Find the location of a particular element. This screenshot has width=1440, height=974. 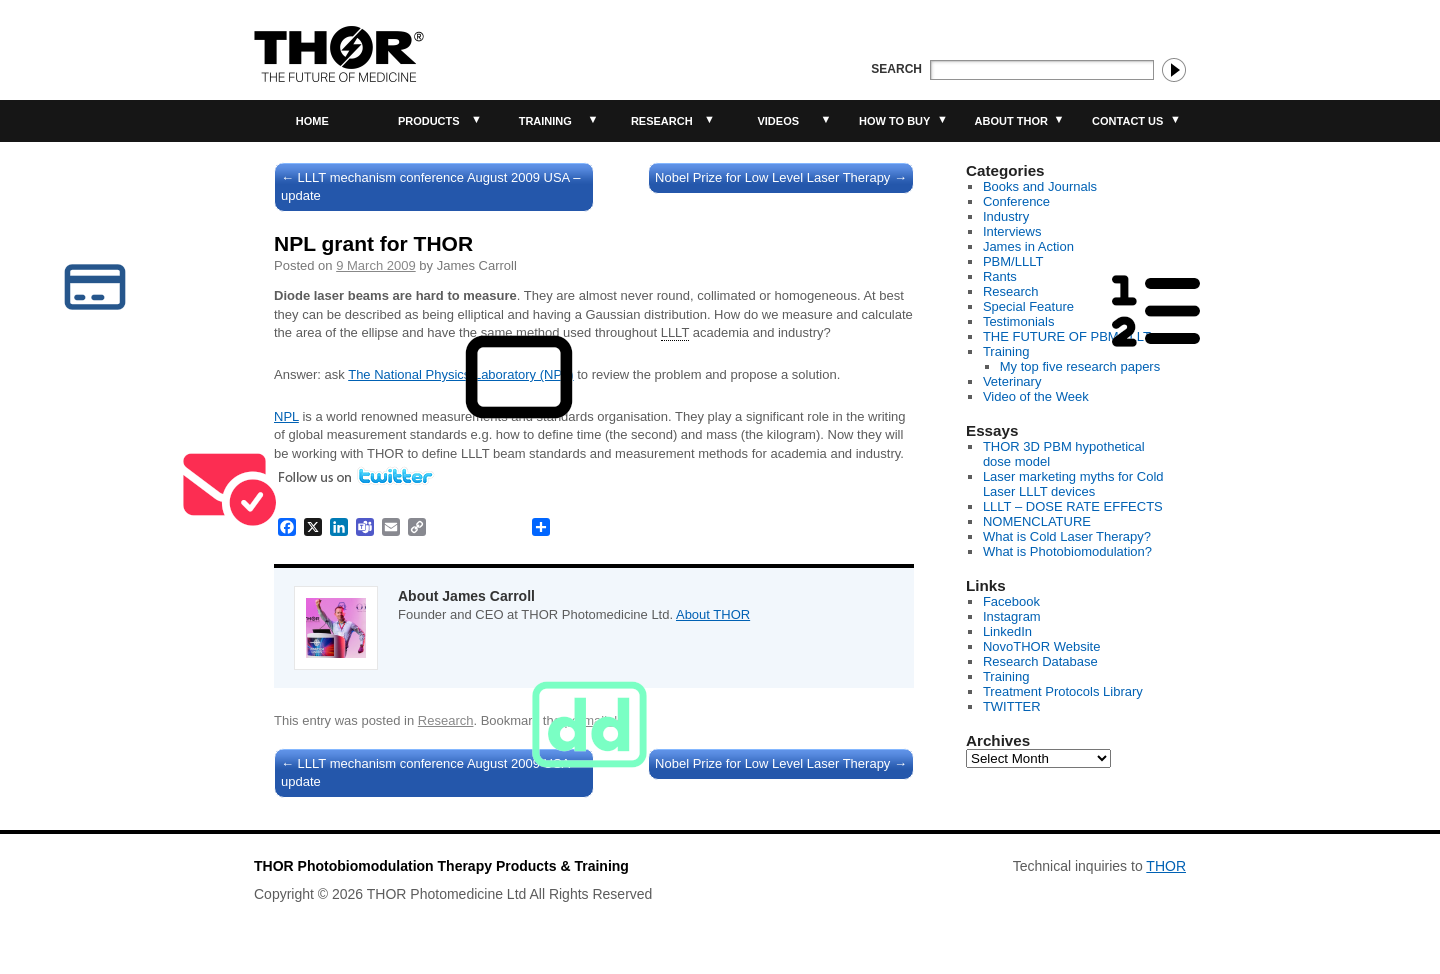

crop image to 7:5 aspect ratio is located at coordinates (519, 377).